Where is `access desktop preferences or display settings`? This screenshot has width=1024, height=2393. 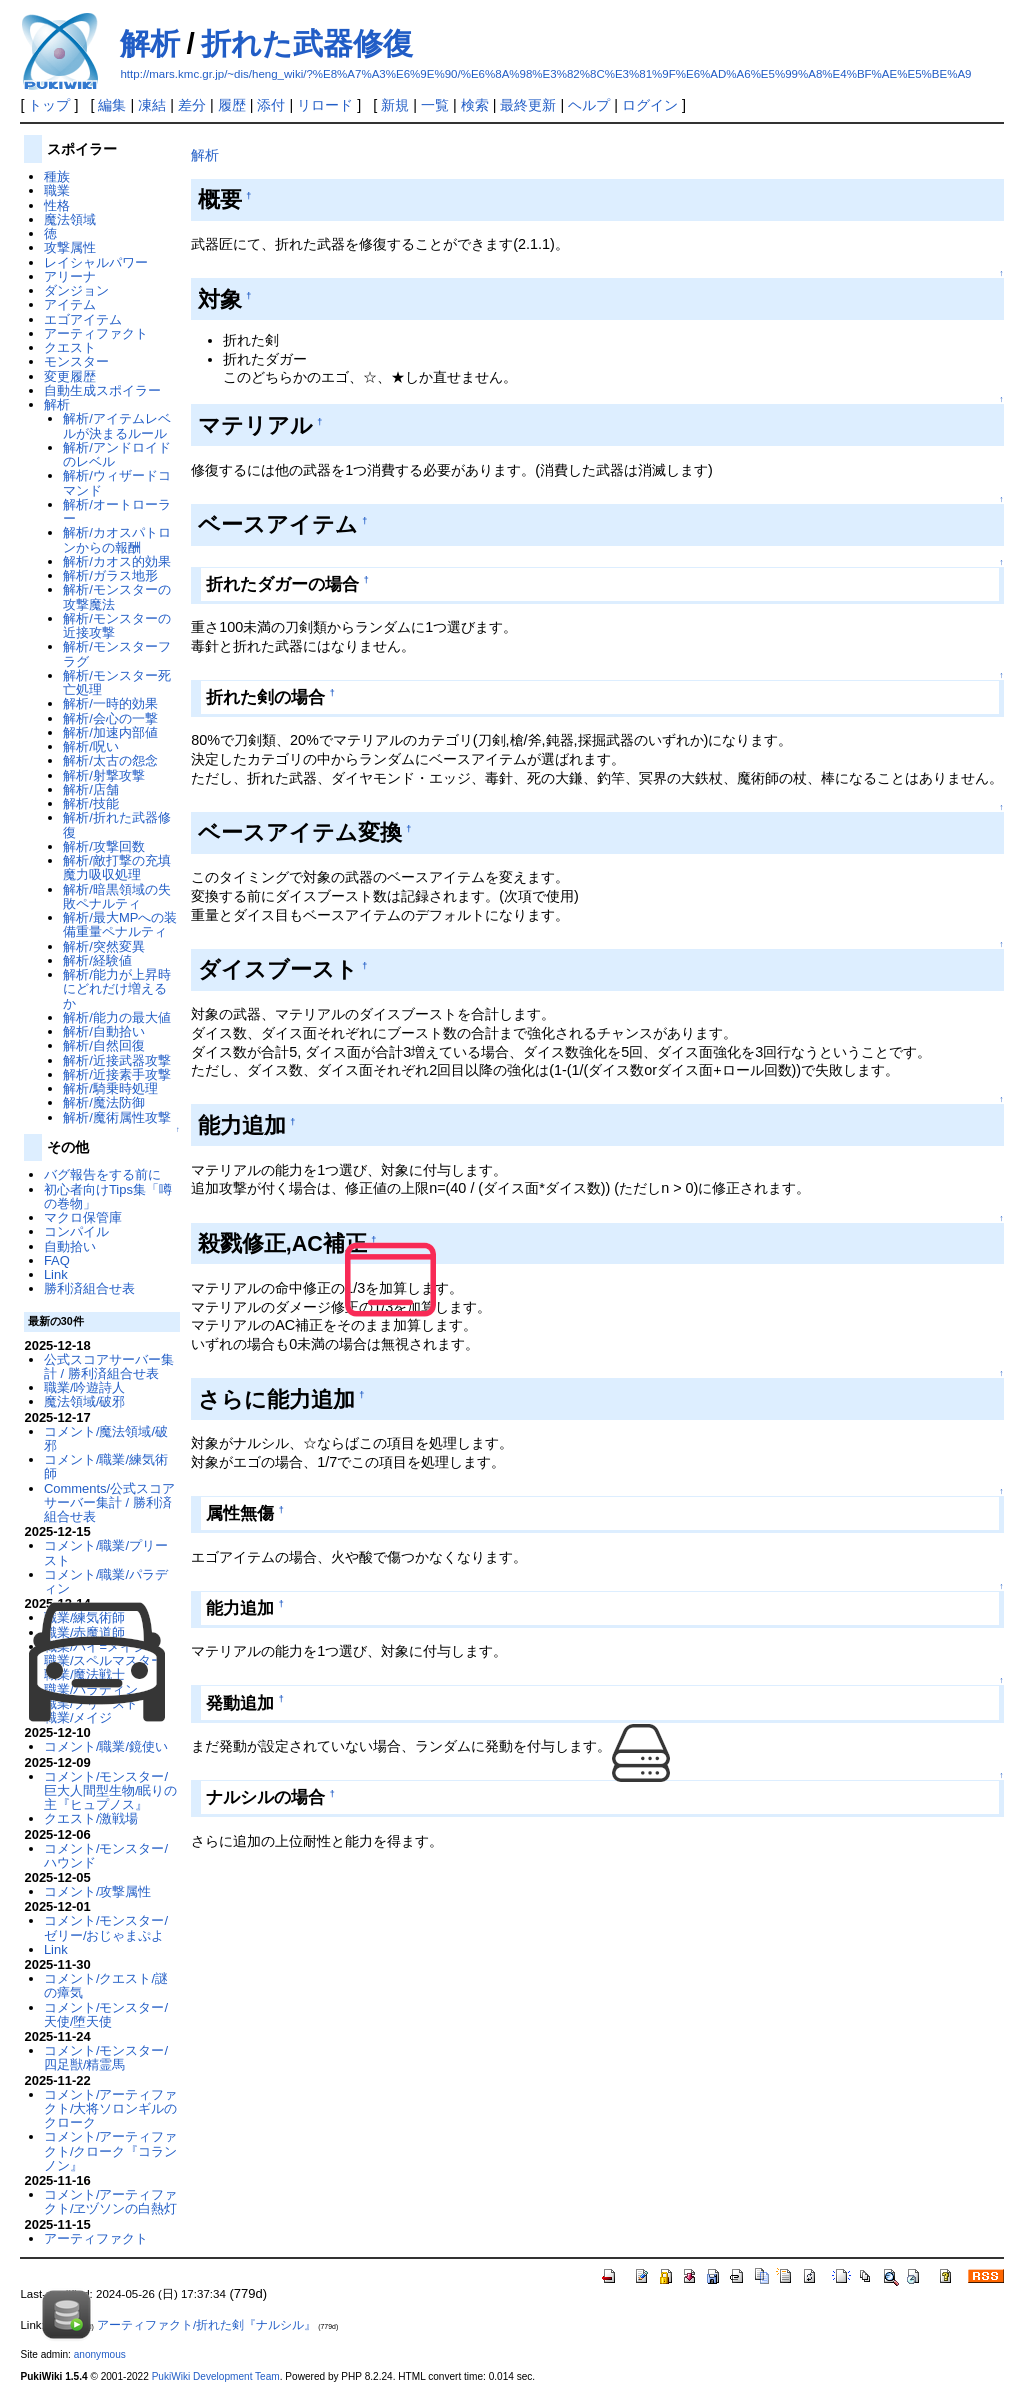 access desktop preferences or display settings is located at coordinates (390, 1282).